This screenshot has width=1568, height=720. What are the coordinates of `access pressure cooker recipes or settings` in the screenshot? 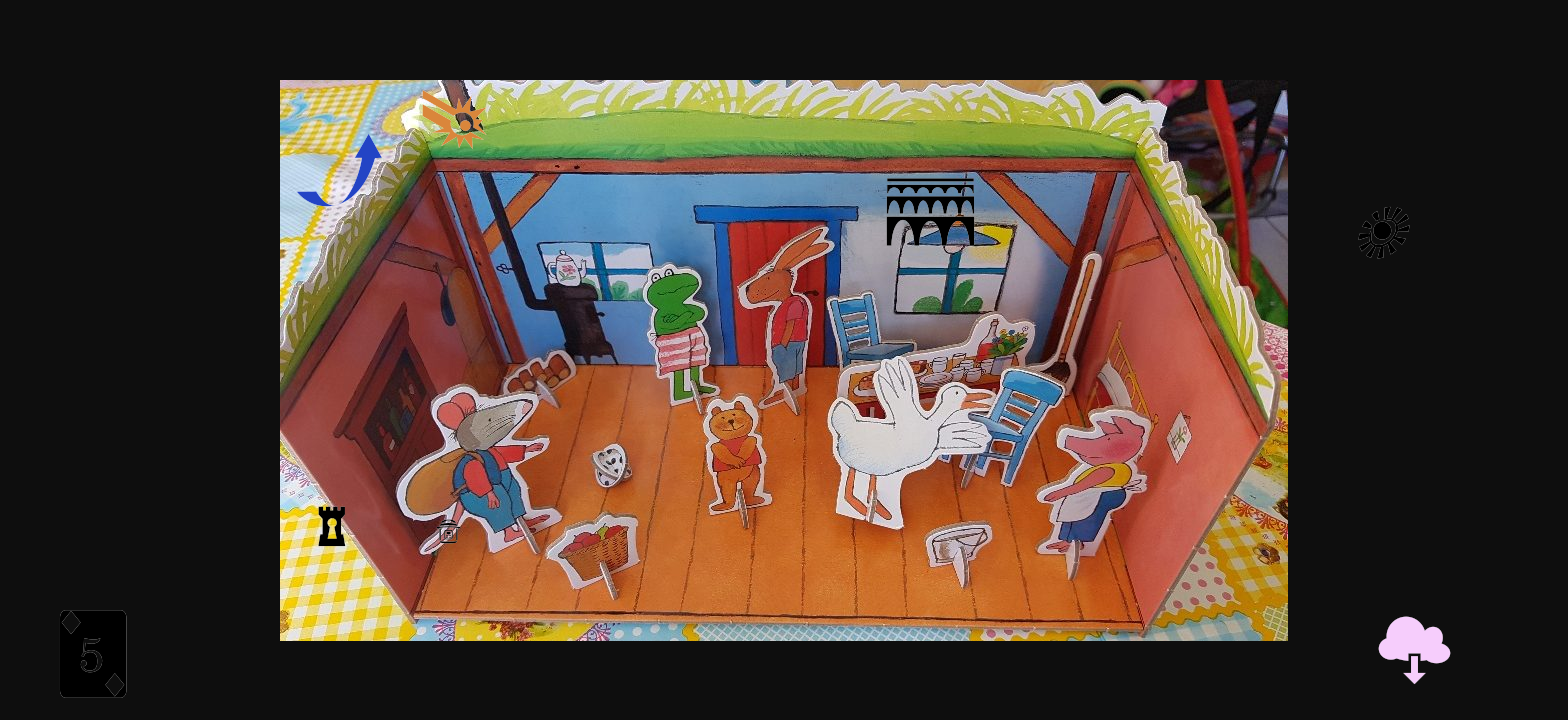 It's located at (448, 531).